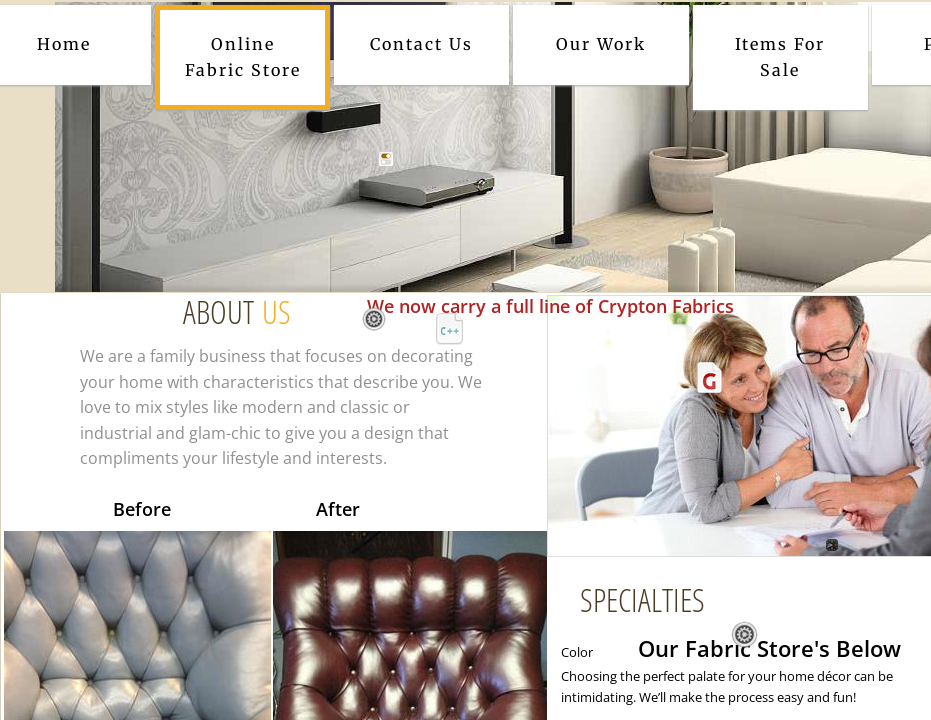  What do you see at coordinates (709, 377) in the screenshot?
I see `a G-code file for 3D printing or CNC machining` at bounding box center [709, 377].